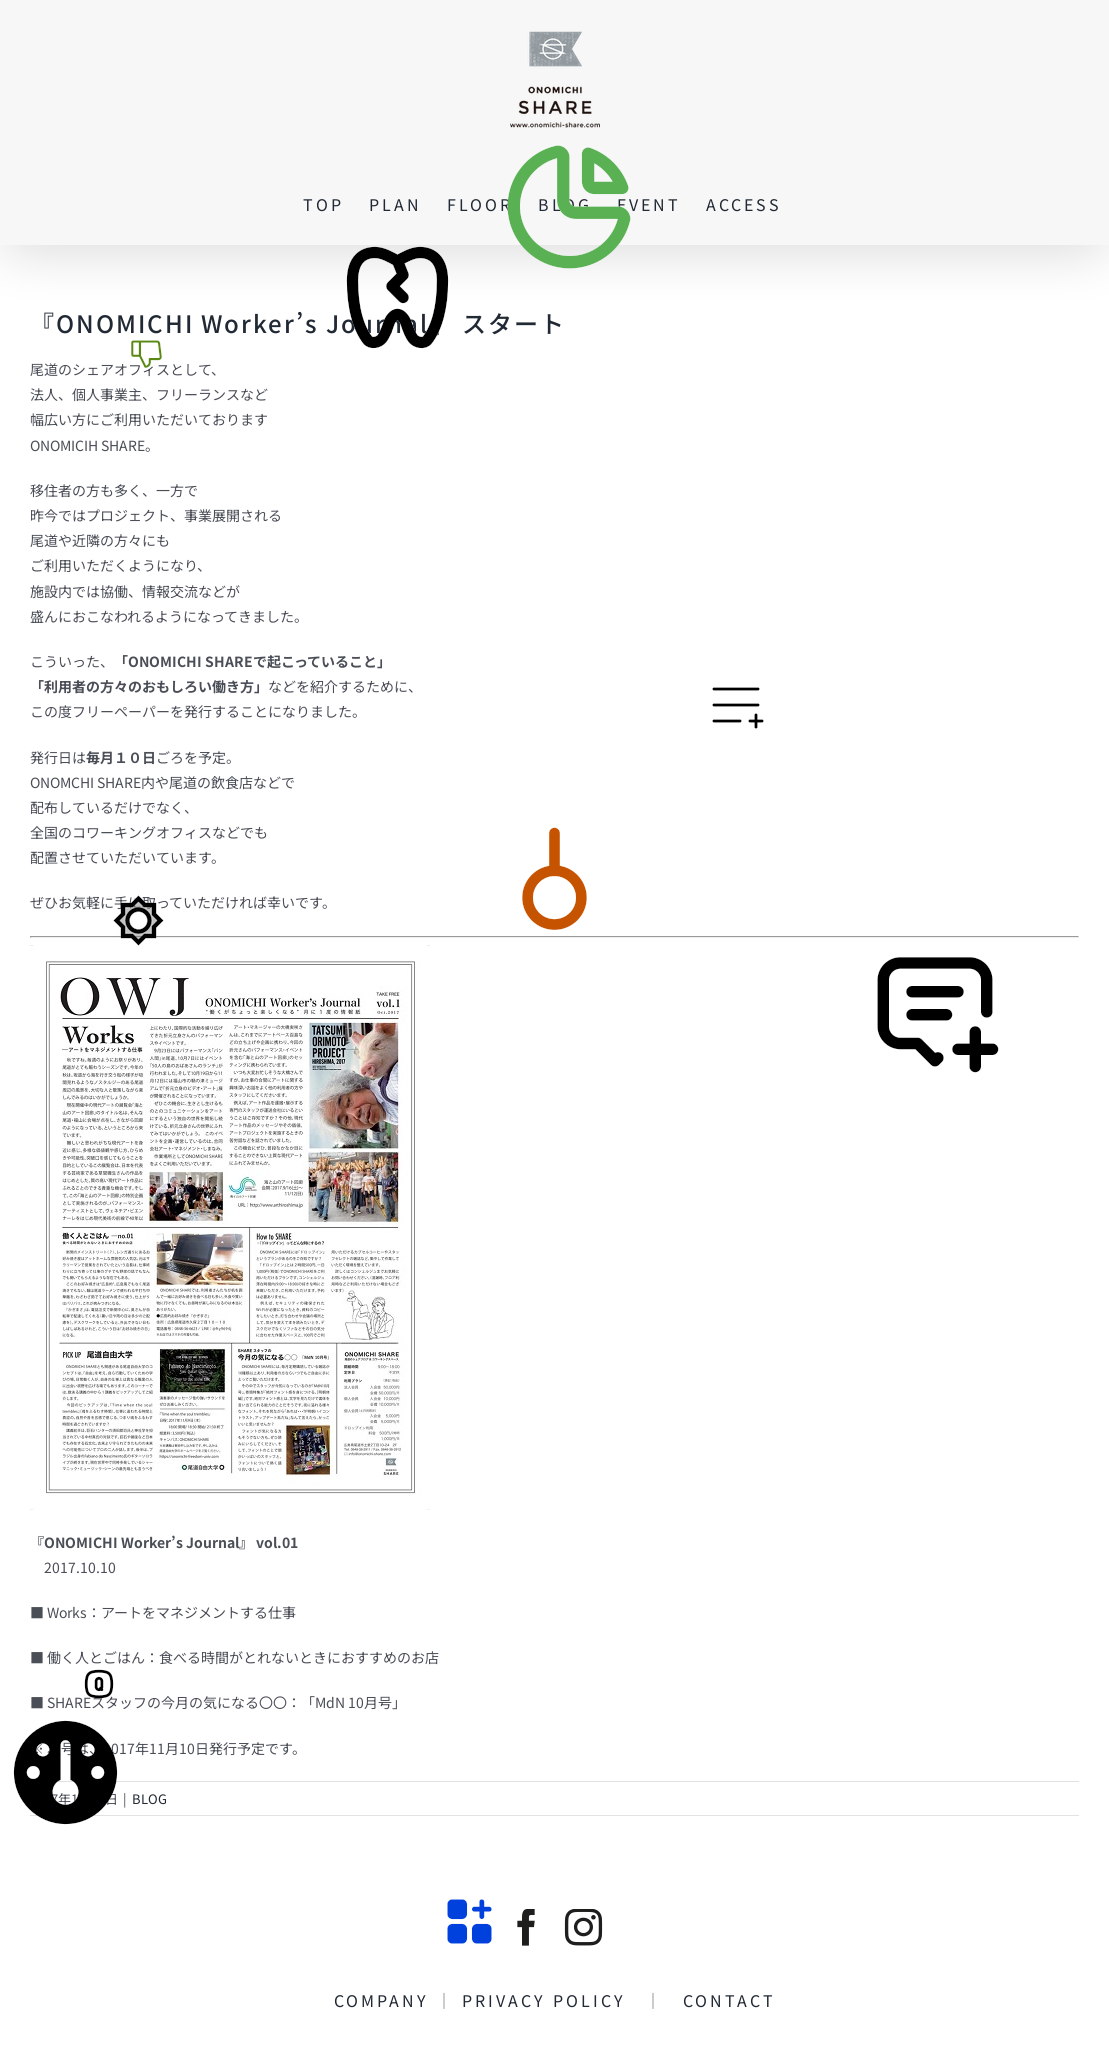  Describe the element at coordinates (469, 1921) in the screenshot. I see `access app drawer or menu` at that location.